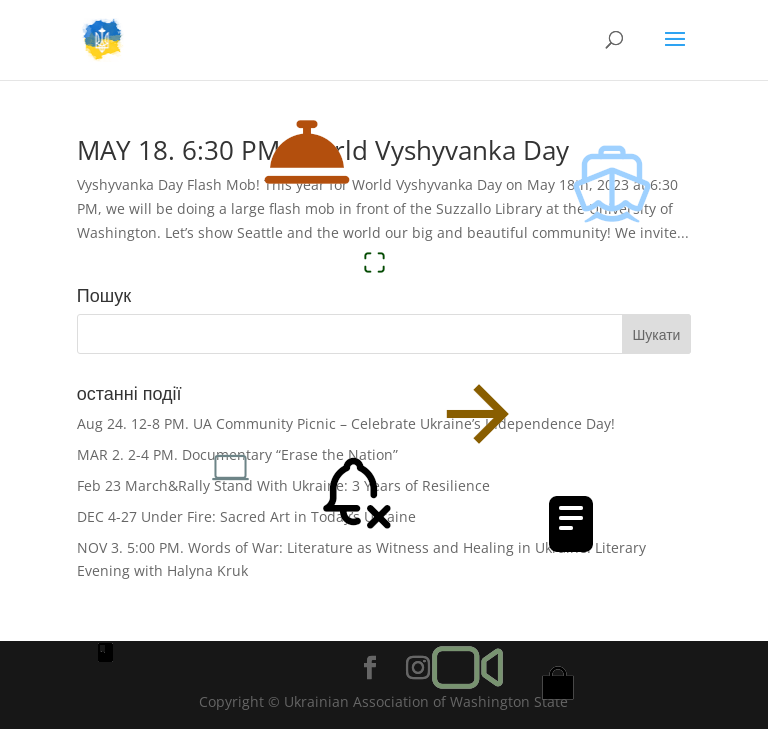 This screenshot has width=768, height=729. What do you see at coordinates (230, 467) in the screenshot?
I see `switch to desktop view` at bounding box center [230, 467].